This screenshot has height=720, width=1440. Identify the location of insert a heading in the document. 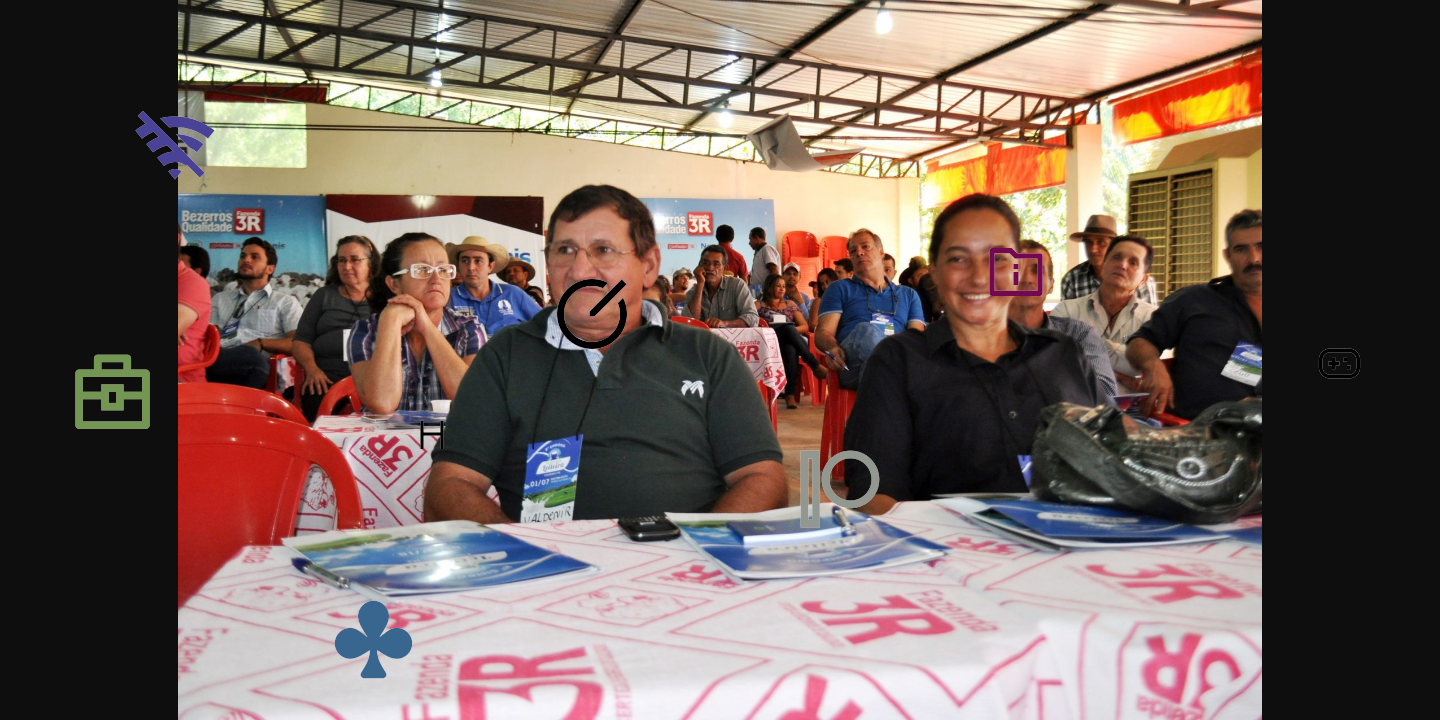
(432, 434).